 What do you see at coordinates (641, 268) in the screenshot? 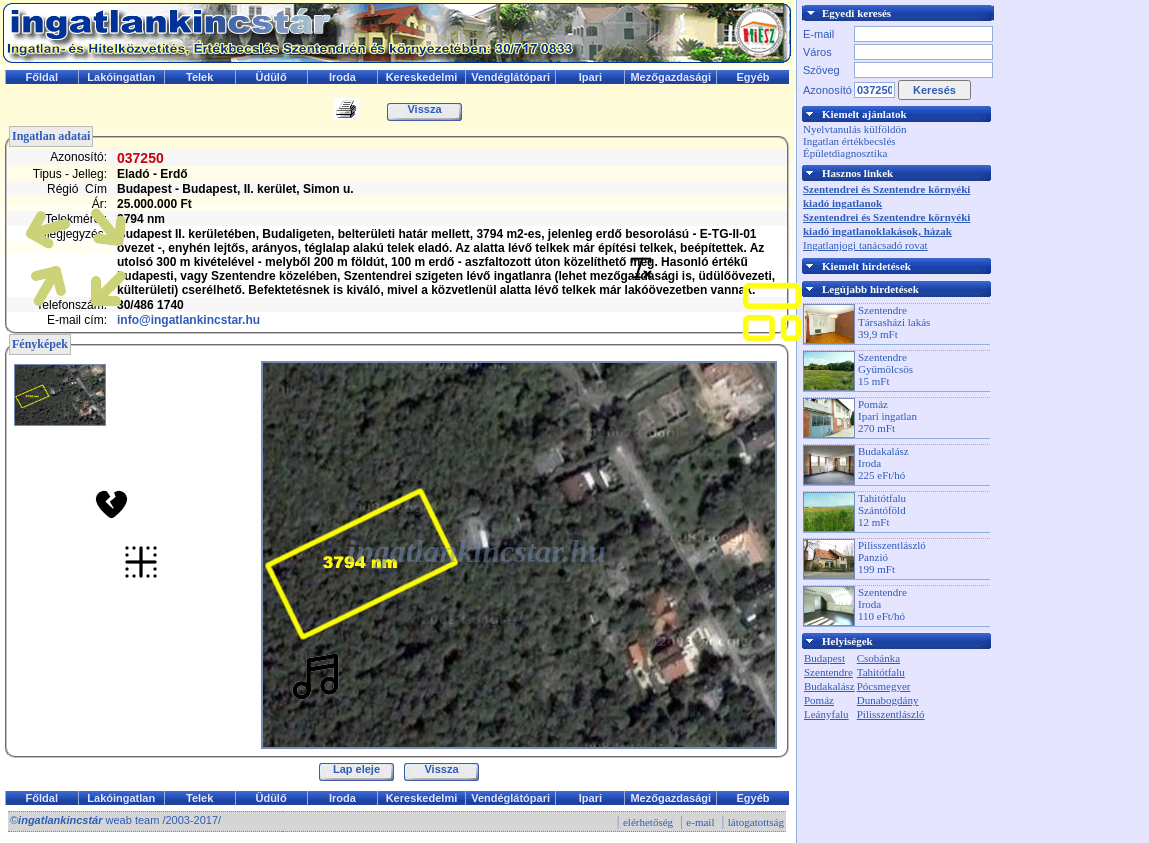
I see `clear text formatting` at bounding box center [641, 268].